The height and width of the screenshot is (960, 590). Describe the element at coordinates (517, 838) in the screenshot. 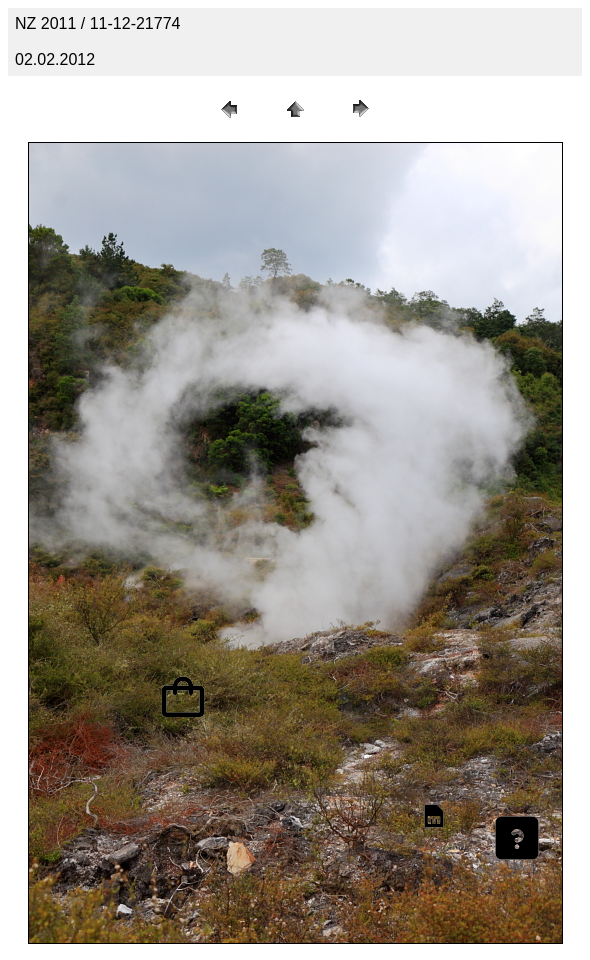

I see `access help or support` at that location.